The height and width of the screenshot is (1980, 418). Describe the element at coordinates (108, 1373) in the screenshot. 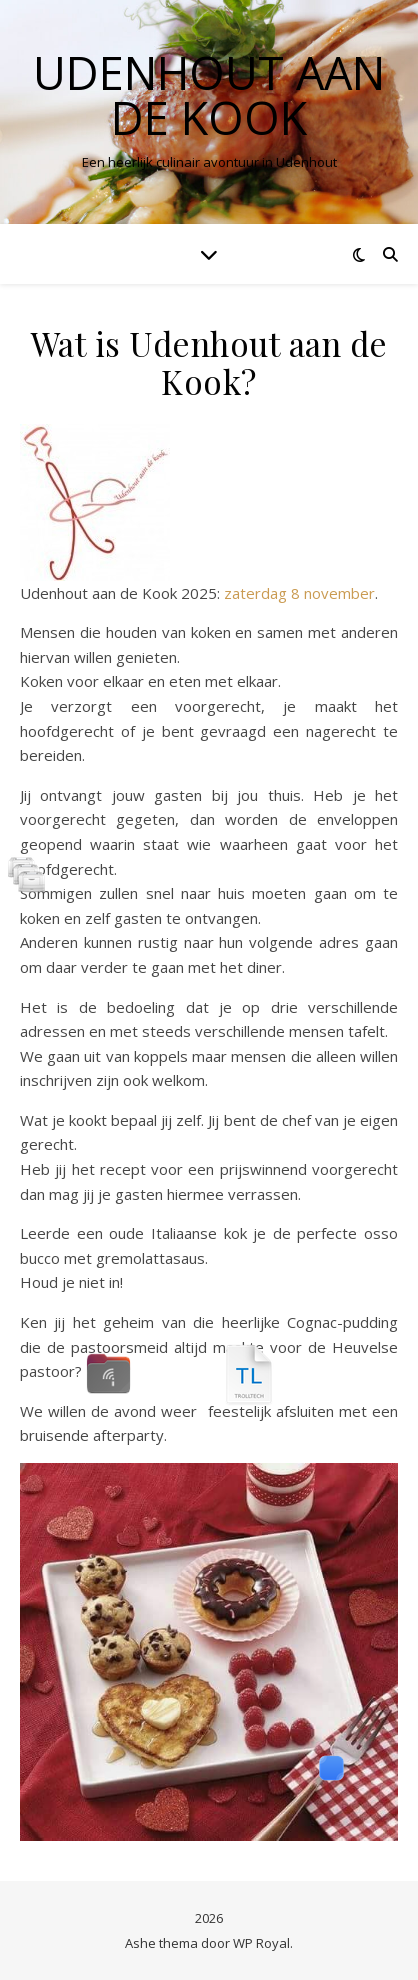

I see `open insync cloud sync folder` at that location.